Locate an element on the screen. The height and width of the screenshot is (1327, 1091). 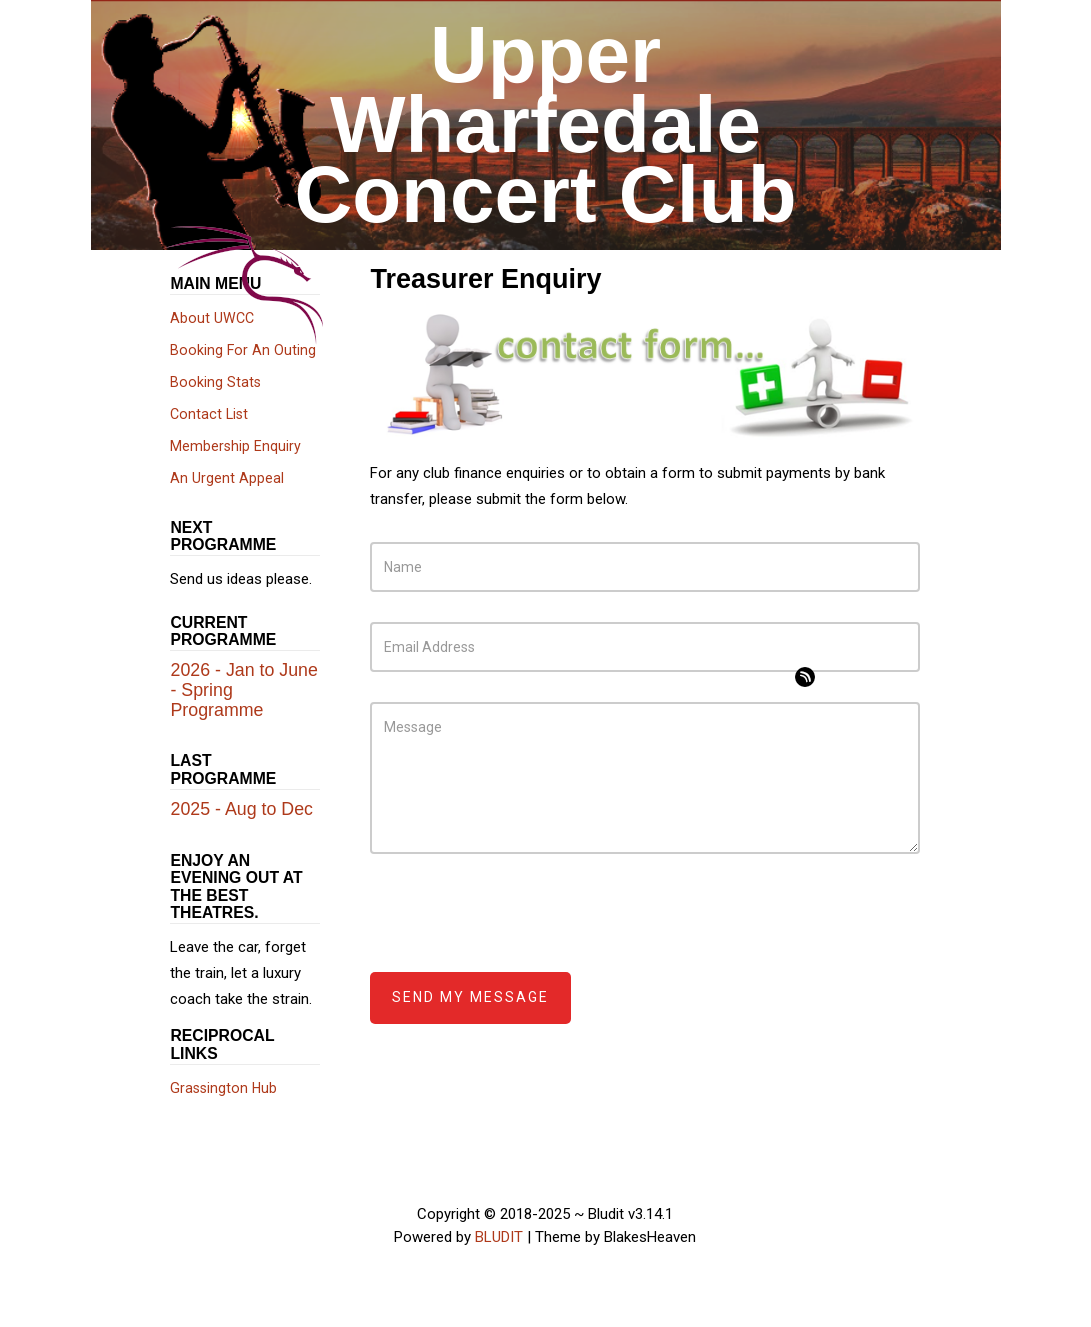
Kali Linux operating system logo is located at coordinates (243, 285).